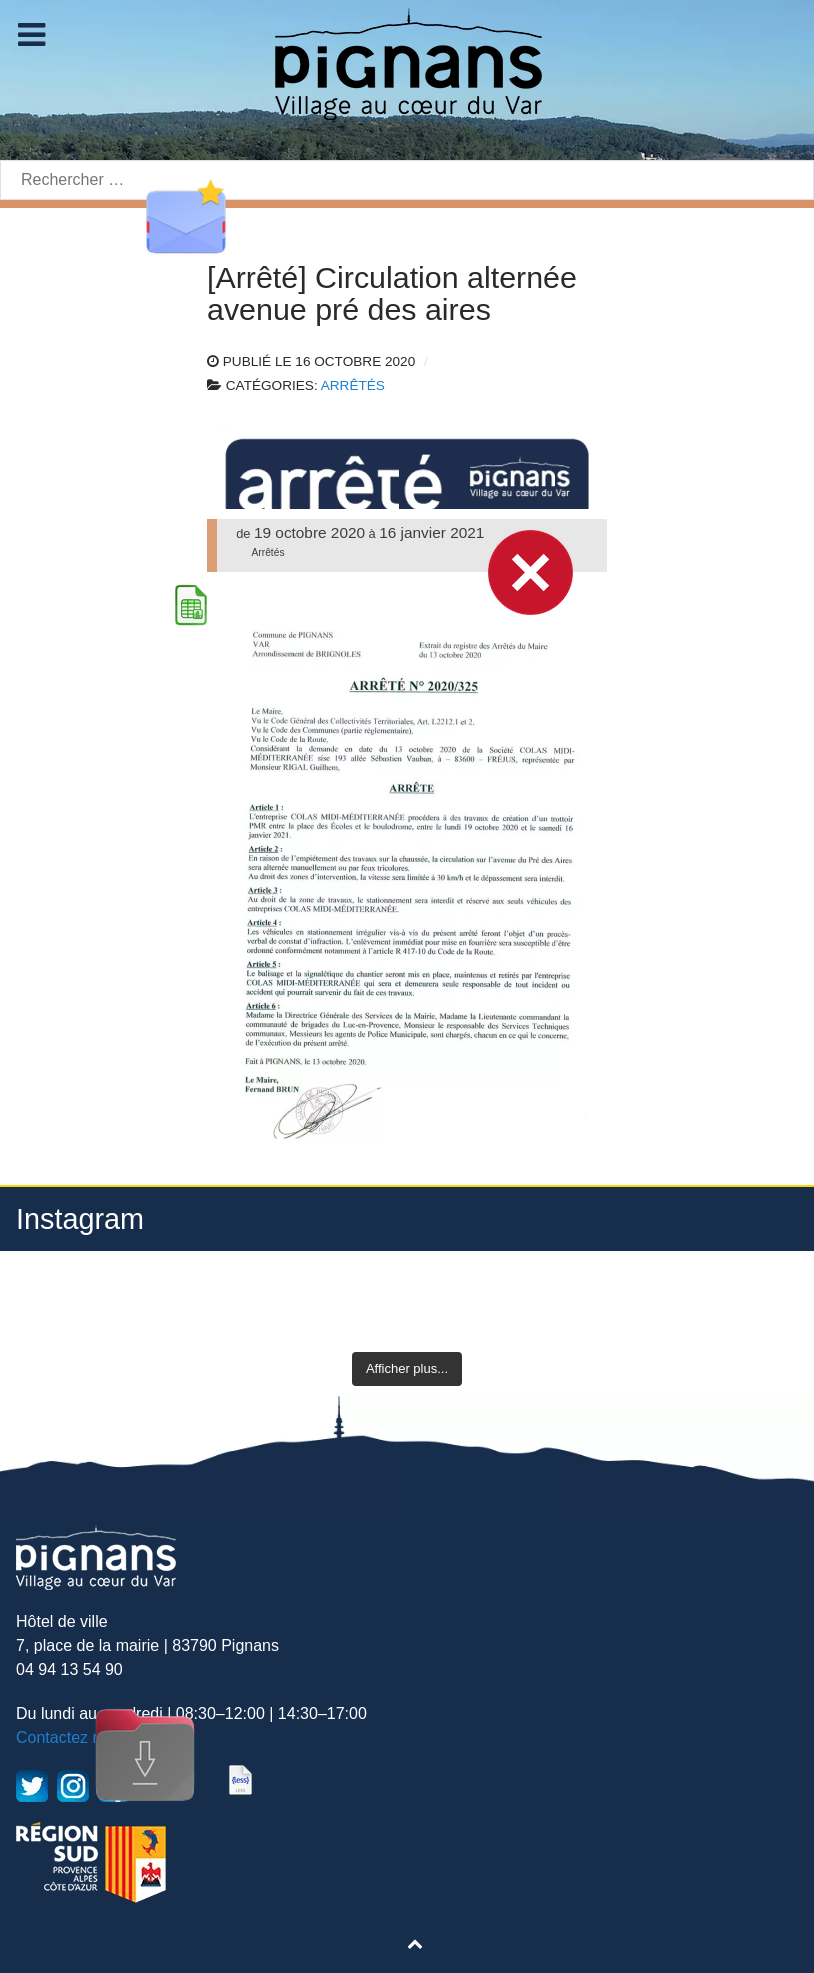 Image resolution: width=814 pixels, height=1973 pixels. I want to click on cancel or clear a calculation, so click(530, 572).